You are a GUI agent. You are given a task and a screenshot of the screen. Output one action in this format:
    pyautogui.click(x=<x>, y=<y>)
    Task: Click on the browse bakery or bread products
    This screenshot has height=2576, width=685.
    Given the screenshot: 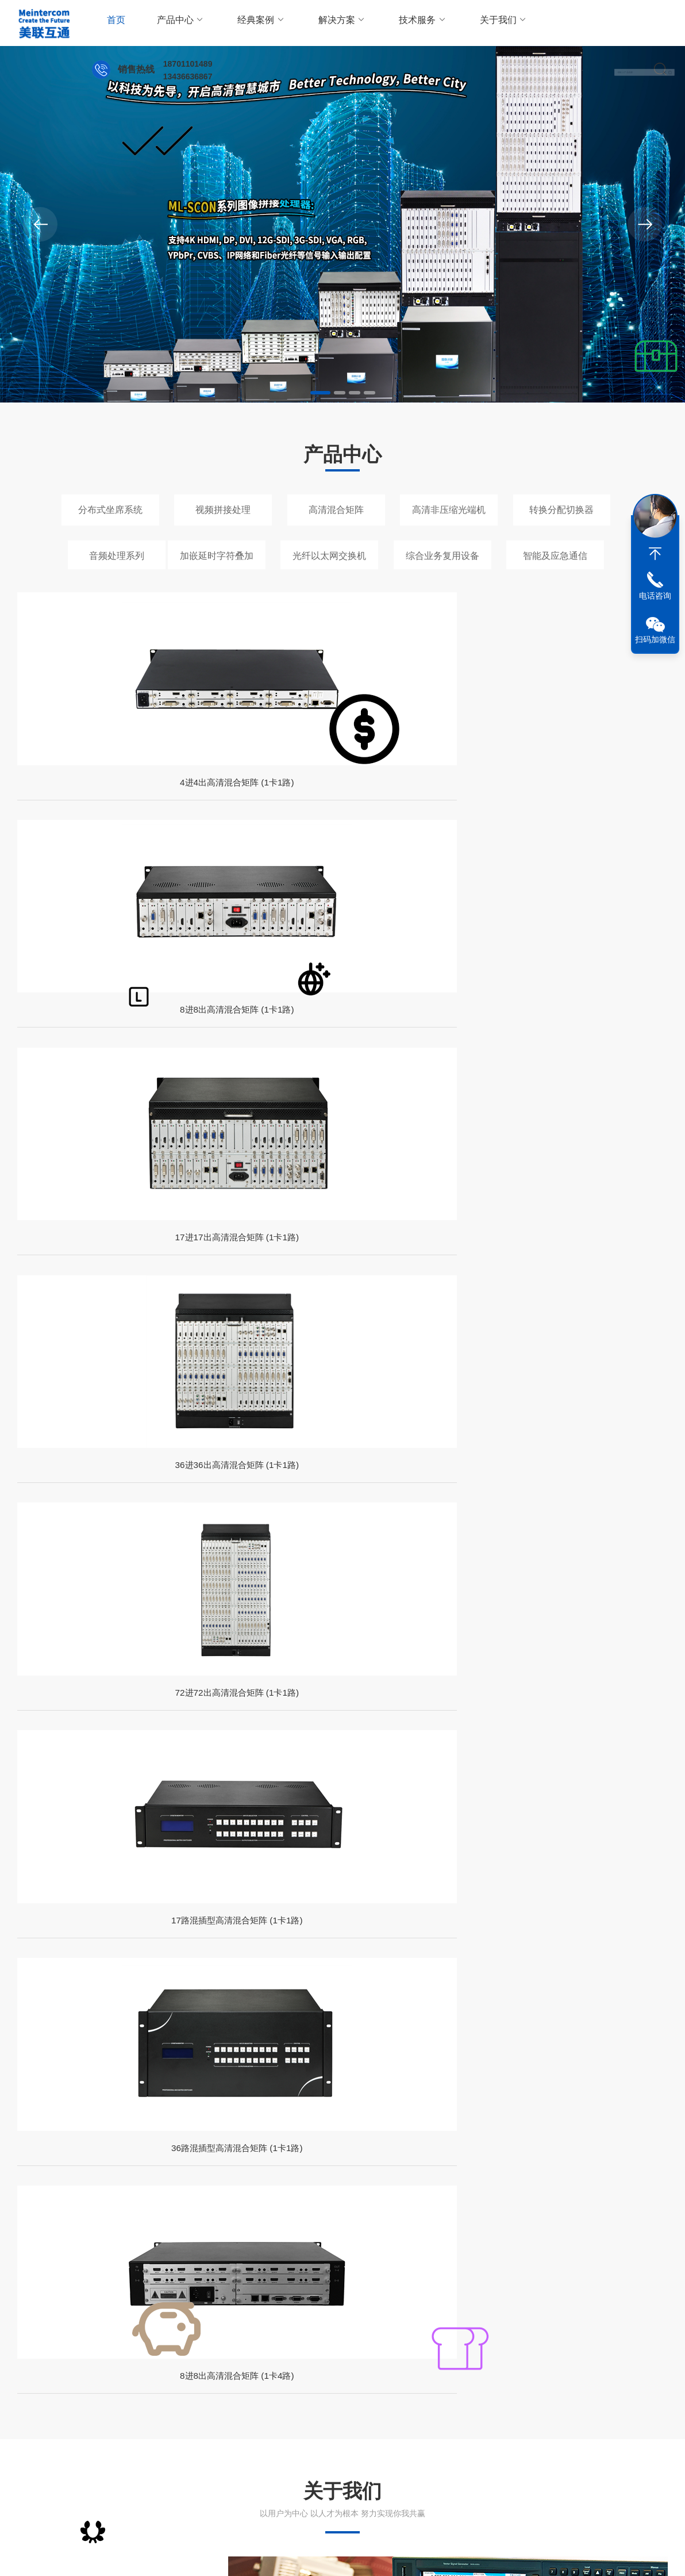 What is the action you would take?
    pyautogui.click(x=461, y=2348)
    